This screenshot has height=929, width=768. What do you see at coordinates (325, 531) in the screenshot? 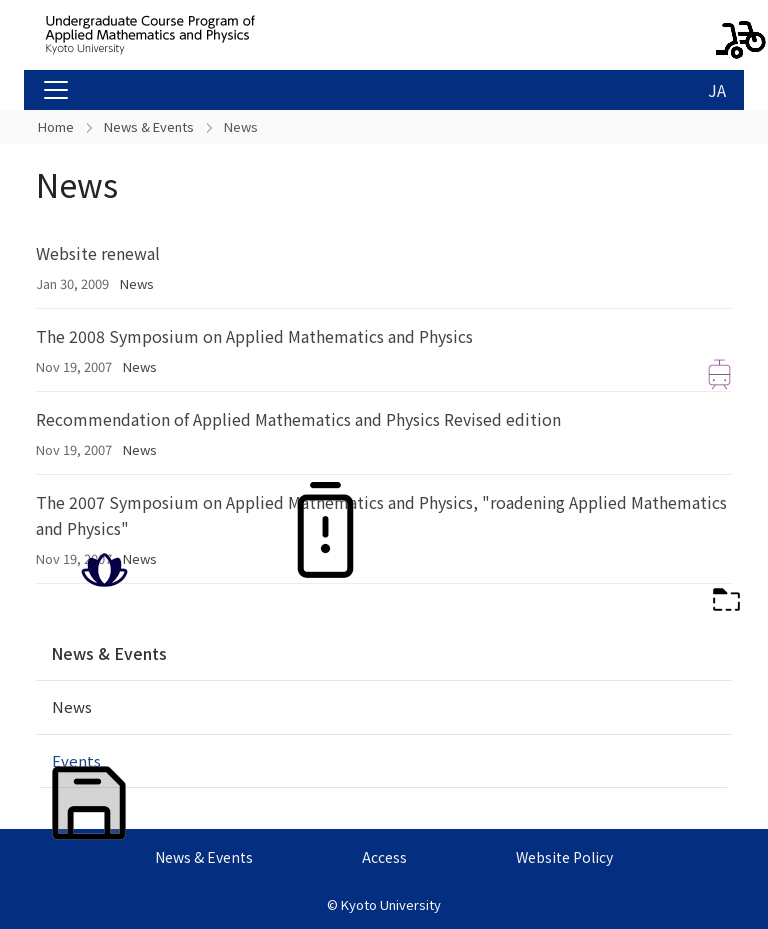
I see `indicates low battery warning` at bounding box center [325, 531].